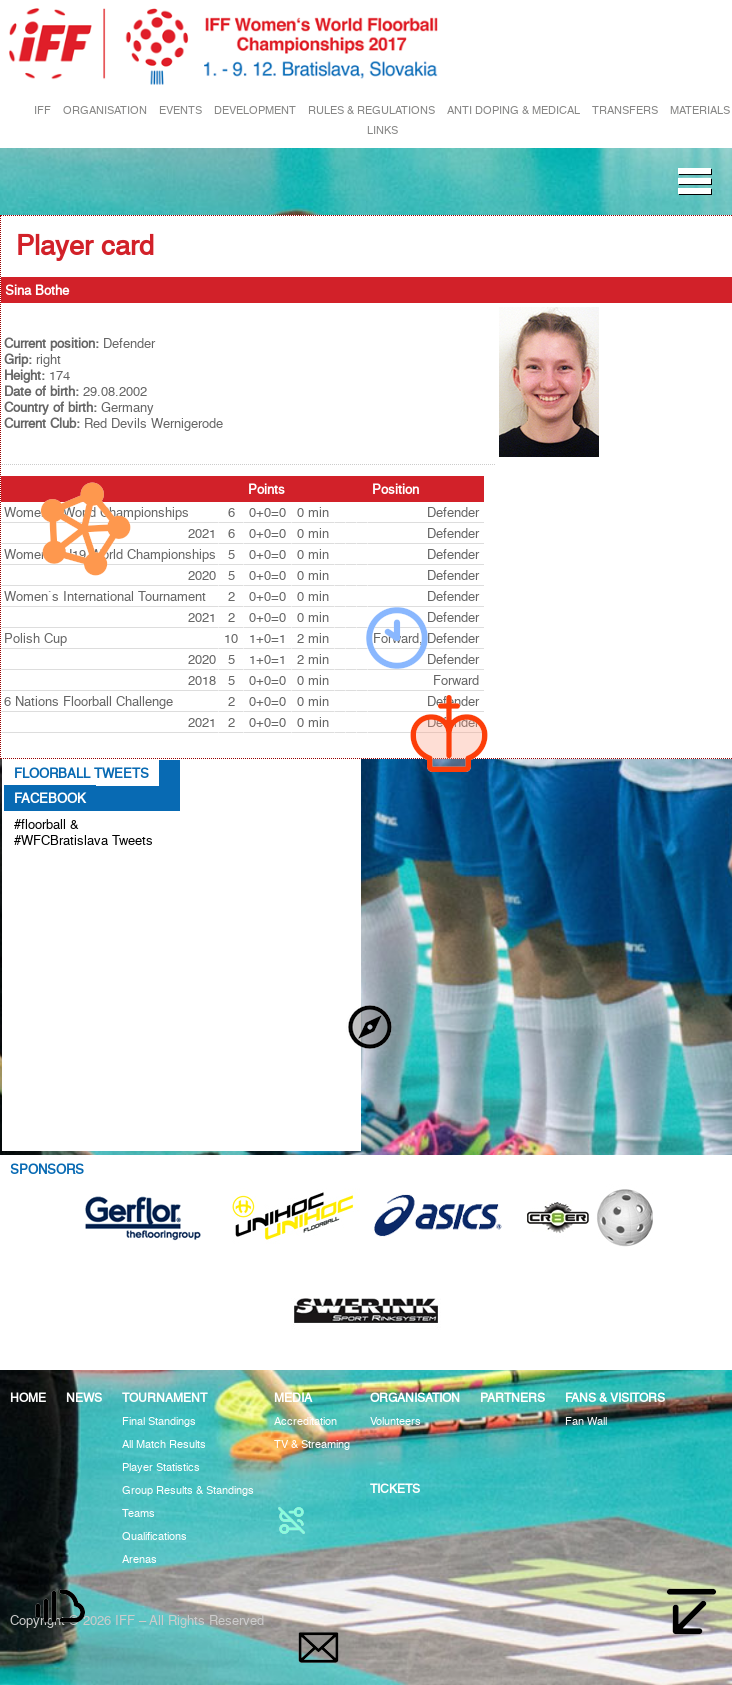  Describe the element at coordinates (318, 1647) in the screenshot. I see `access your email inbox` at that location.